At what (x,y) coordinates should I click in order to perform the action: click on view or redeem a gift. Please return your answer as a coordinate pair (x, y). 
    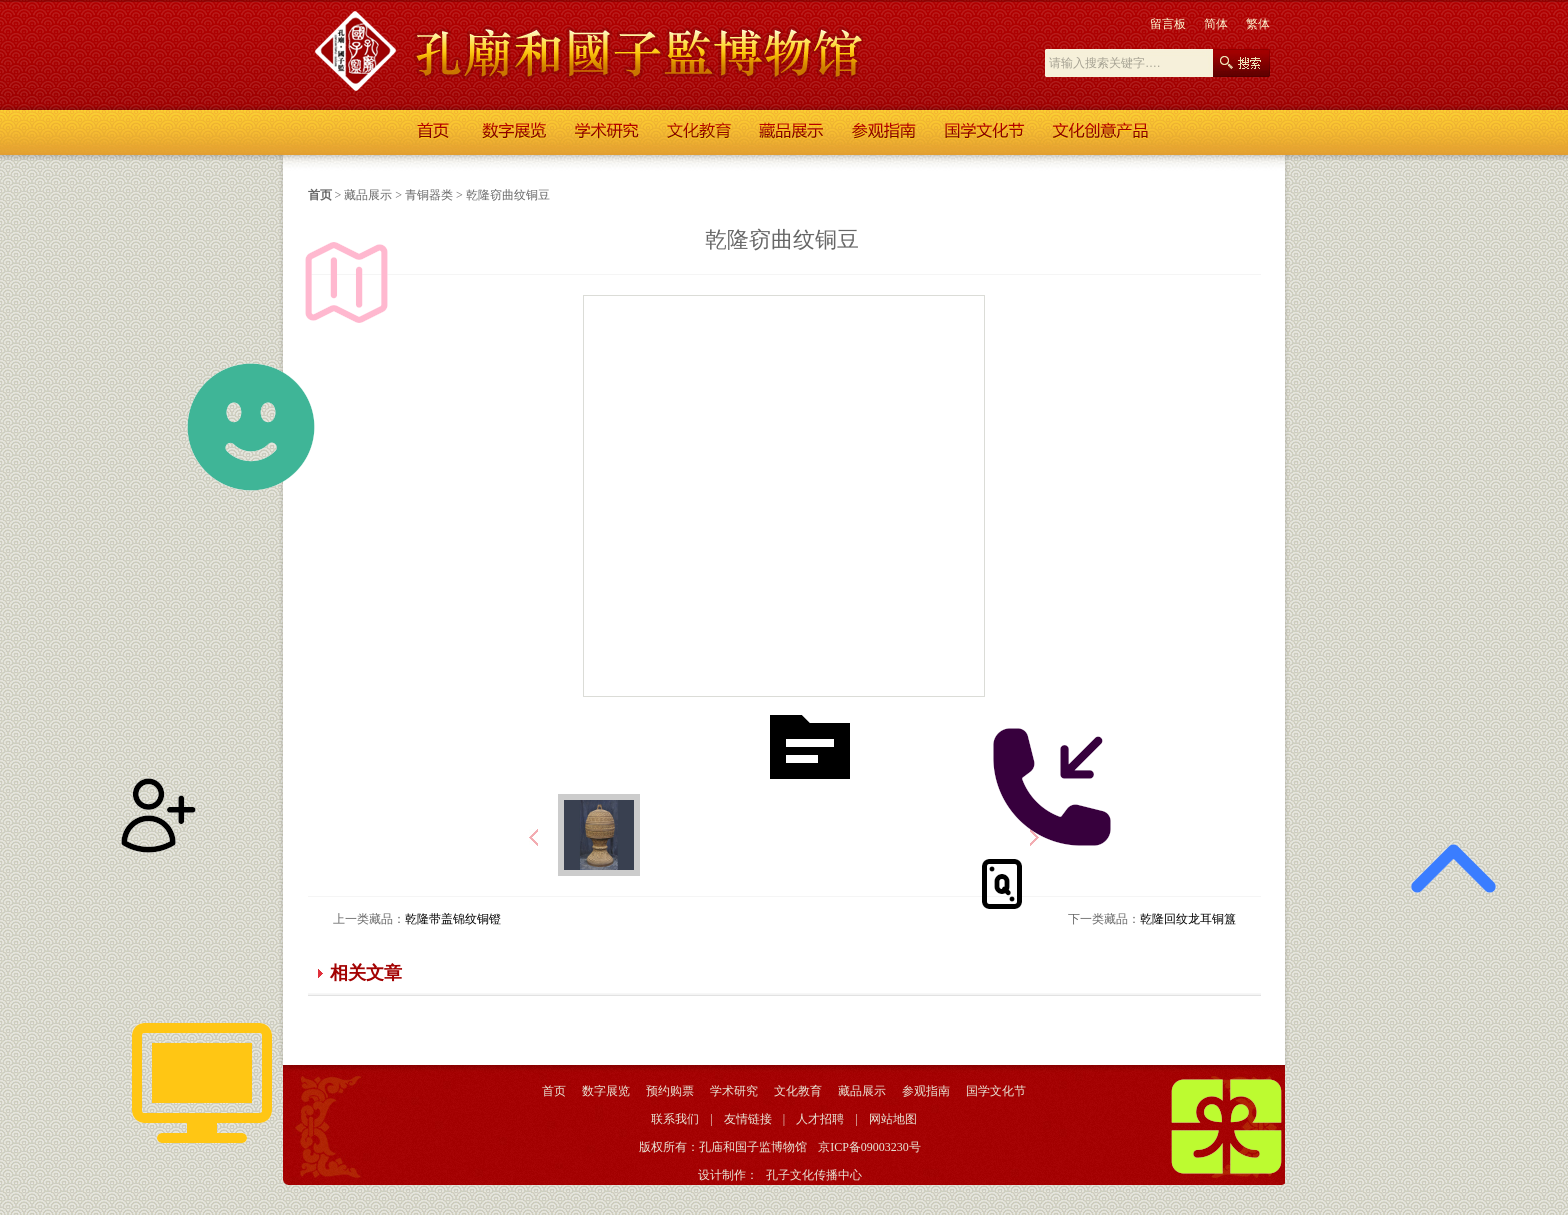
    Looking at the image, I should click on (1226, 1126).